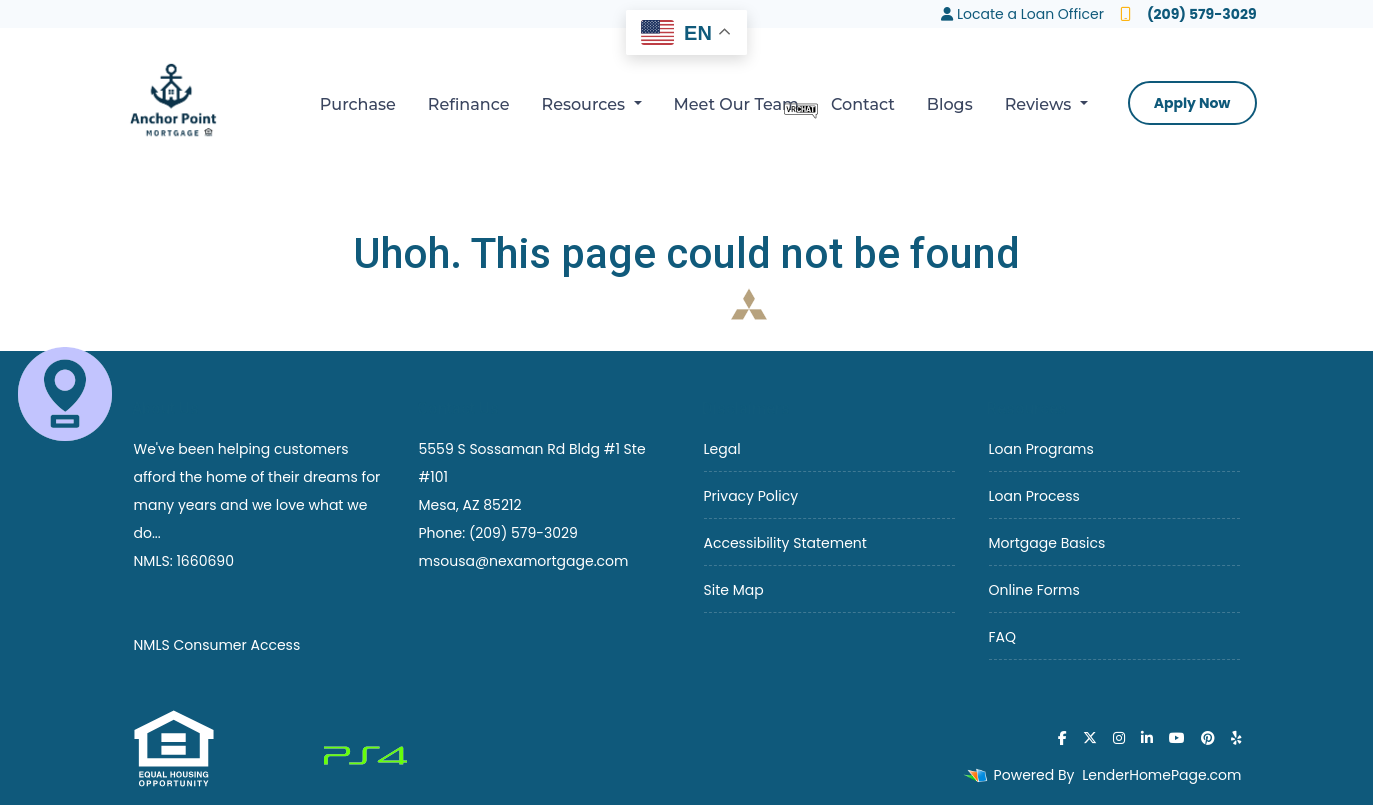  What do you see at coordinates (365, 755) in the screenshot?
I see `PlayStation 4 brand logo` at bounding box center [365, 755].